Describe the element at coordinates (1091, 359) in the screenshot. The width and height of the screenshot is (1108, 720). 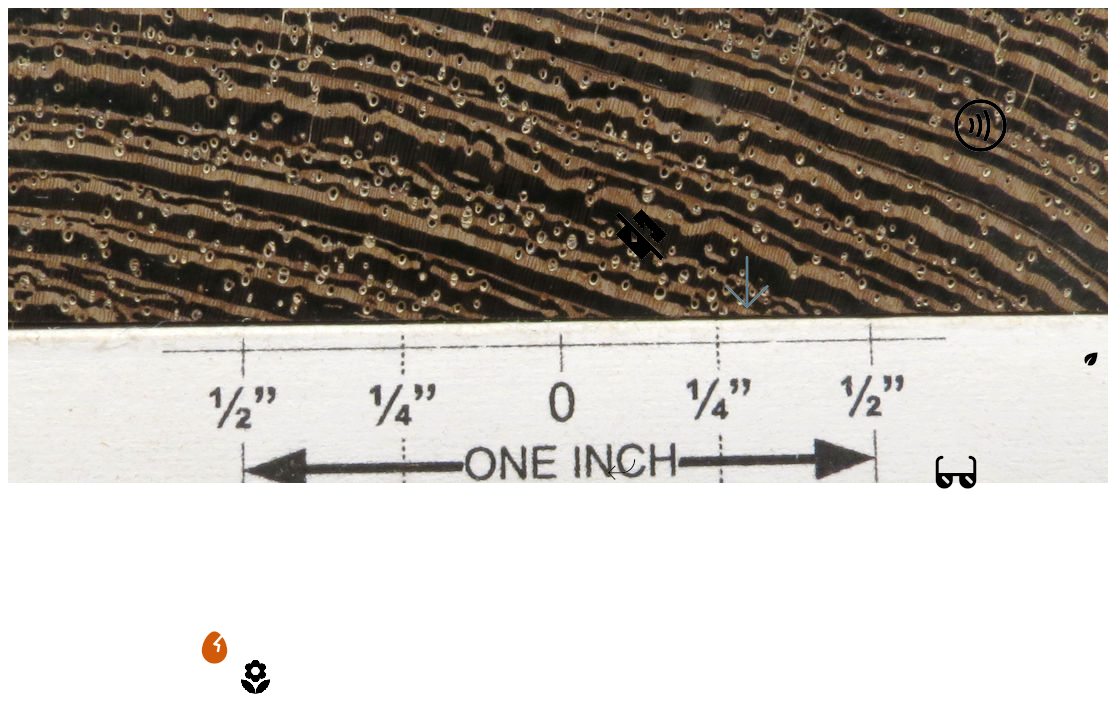
I see `indicates eco-friendly or sustainable mode` at that location.